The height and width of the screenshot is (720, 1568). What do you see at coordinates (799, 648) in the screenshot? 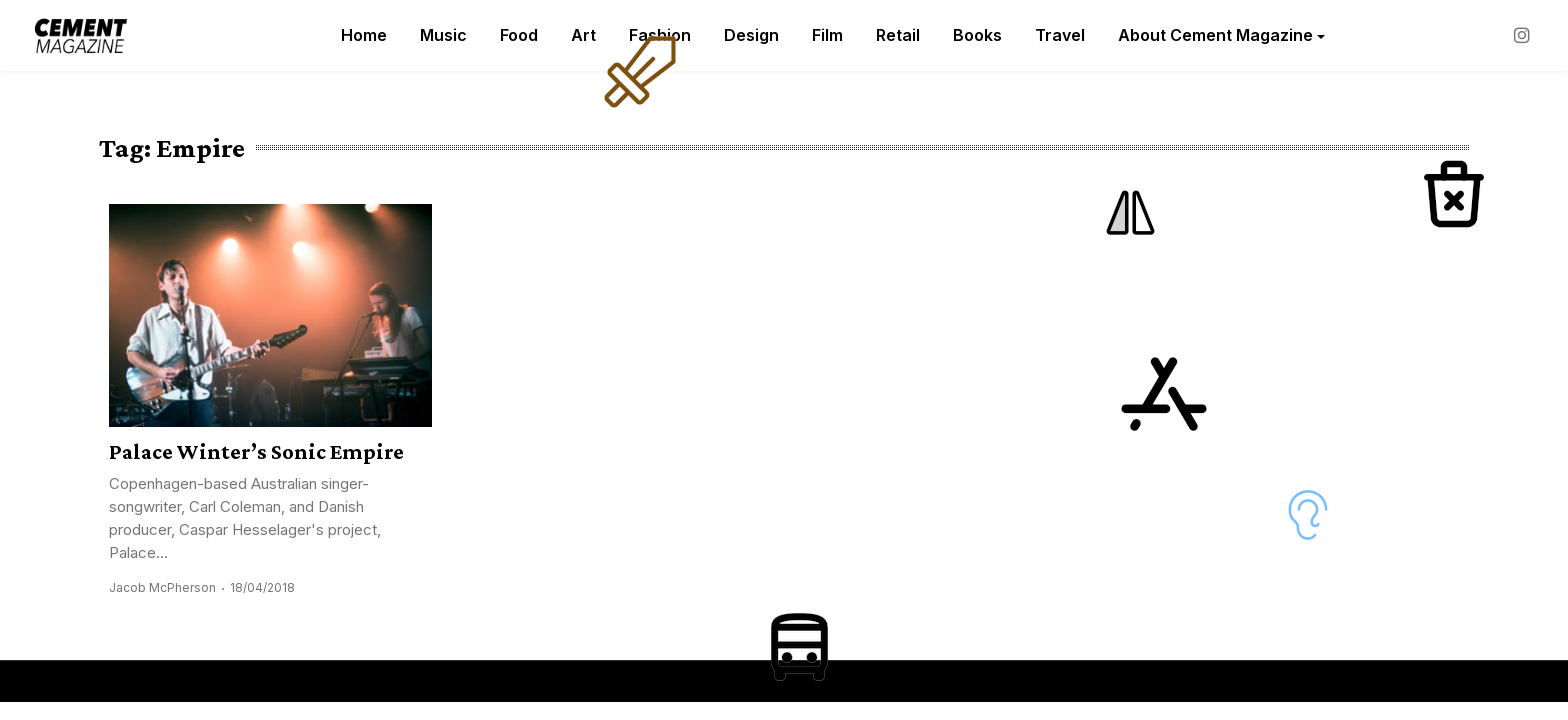
I see `get bus directions or routes` at bounding box center [799, 648].